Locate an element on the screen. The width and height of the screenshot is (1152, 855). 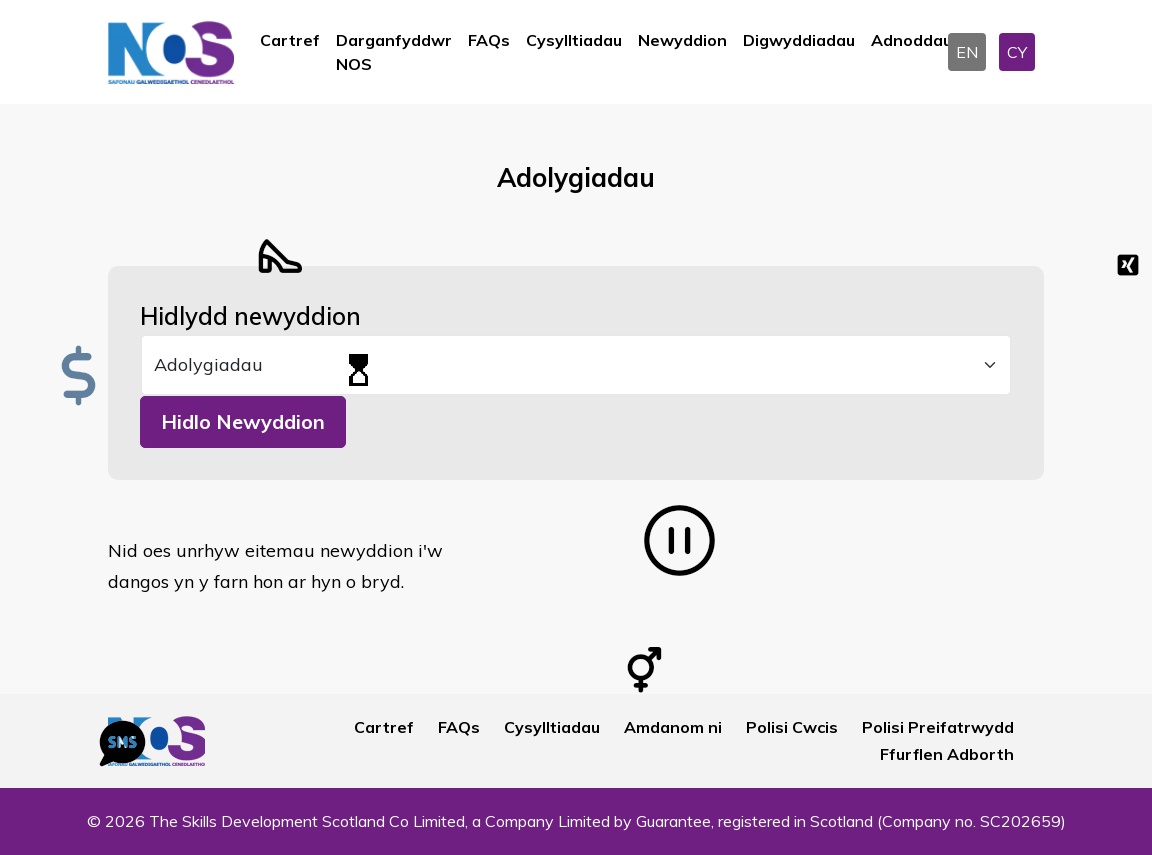
send an SMS text message is located at coordinates (122, 743).